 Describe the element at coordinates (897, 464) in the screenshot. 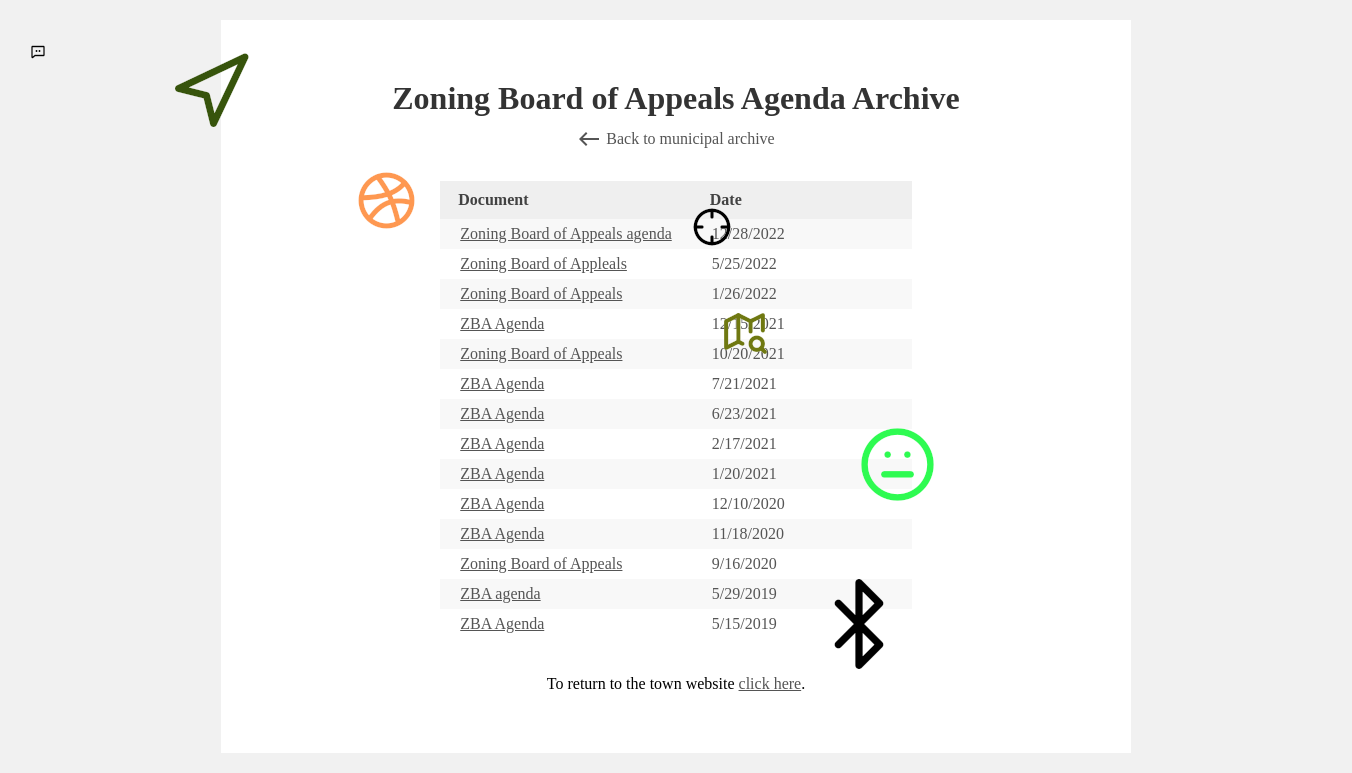

I see `rate your experience as neutral` at that location.